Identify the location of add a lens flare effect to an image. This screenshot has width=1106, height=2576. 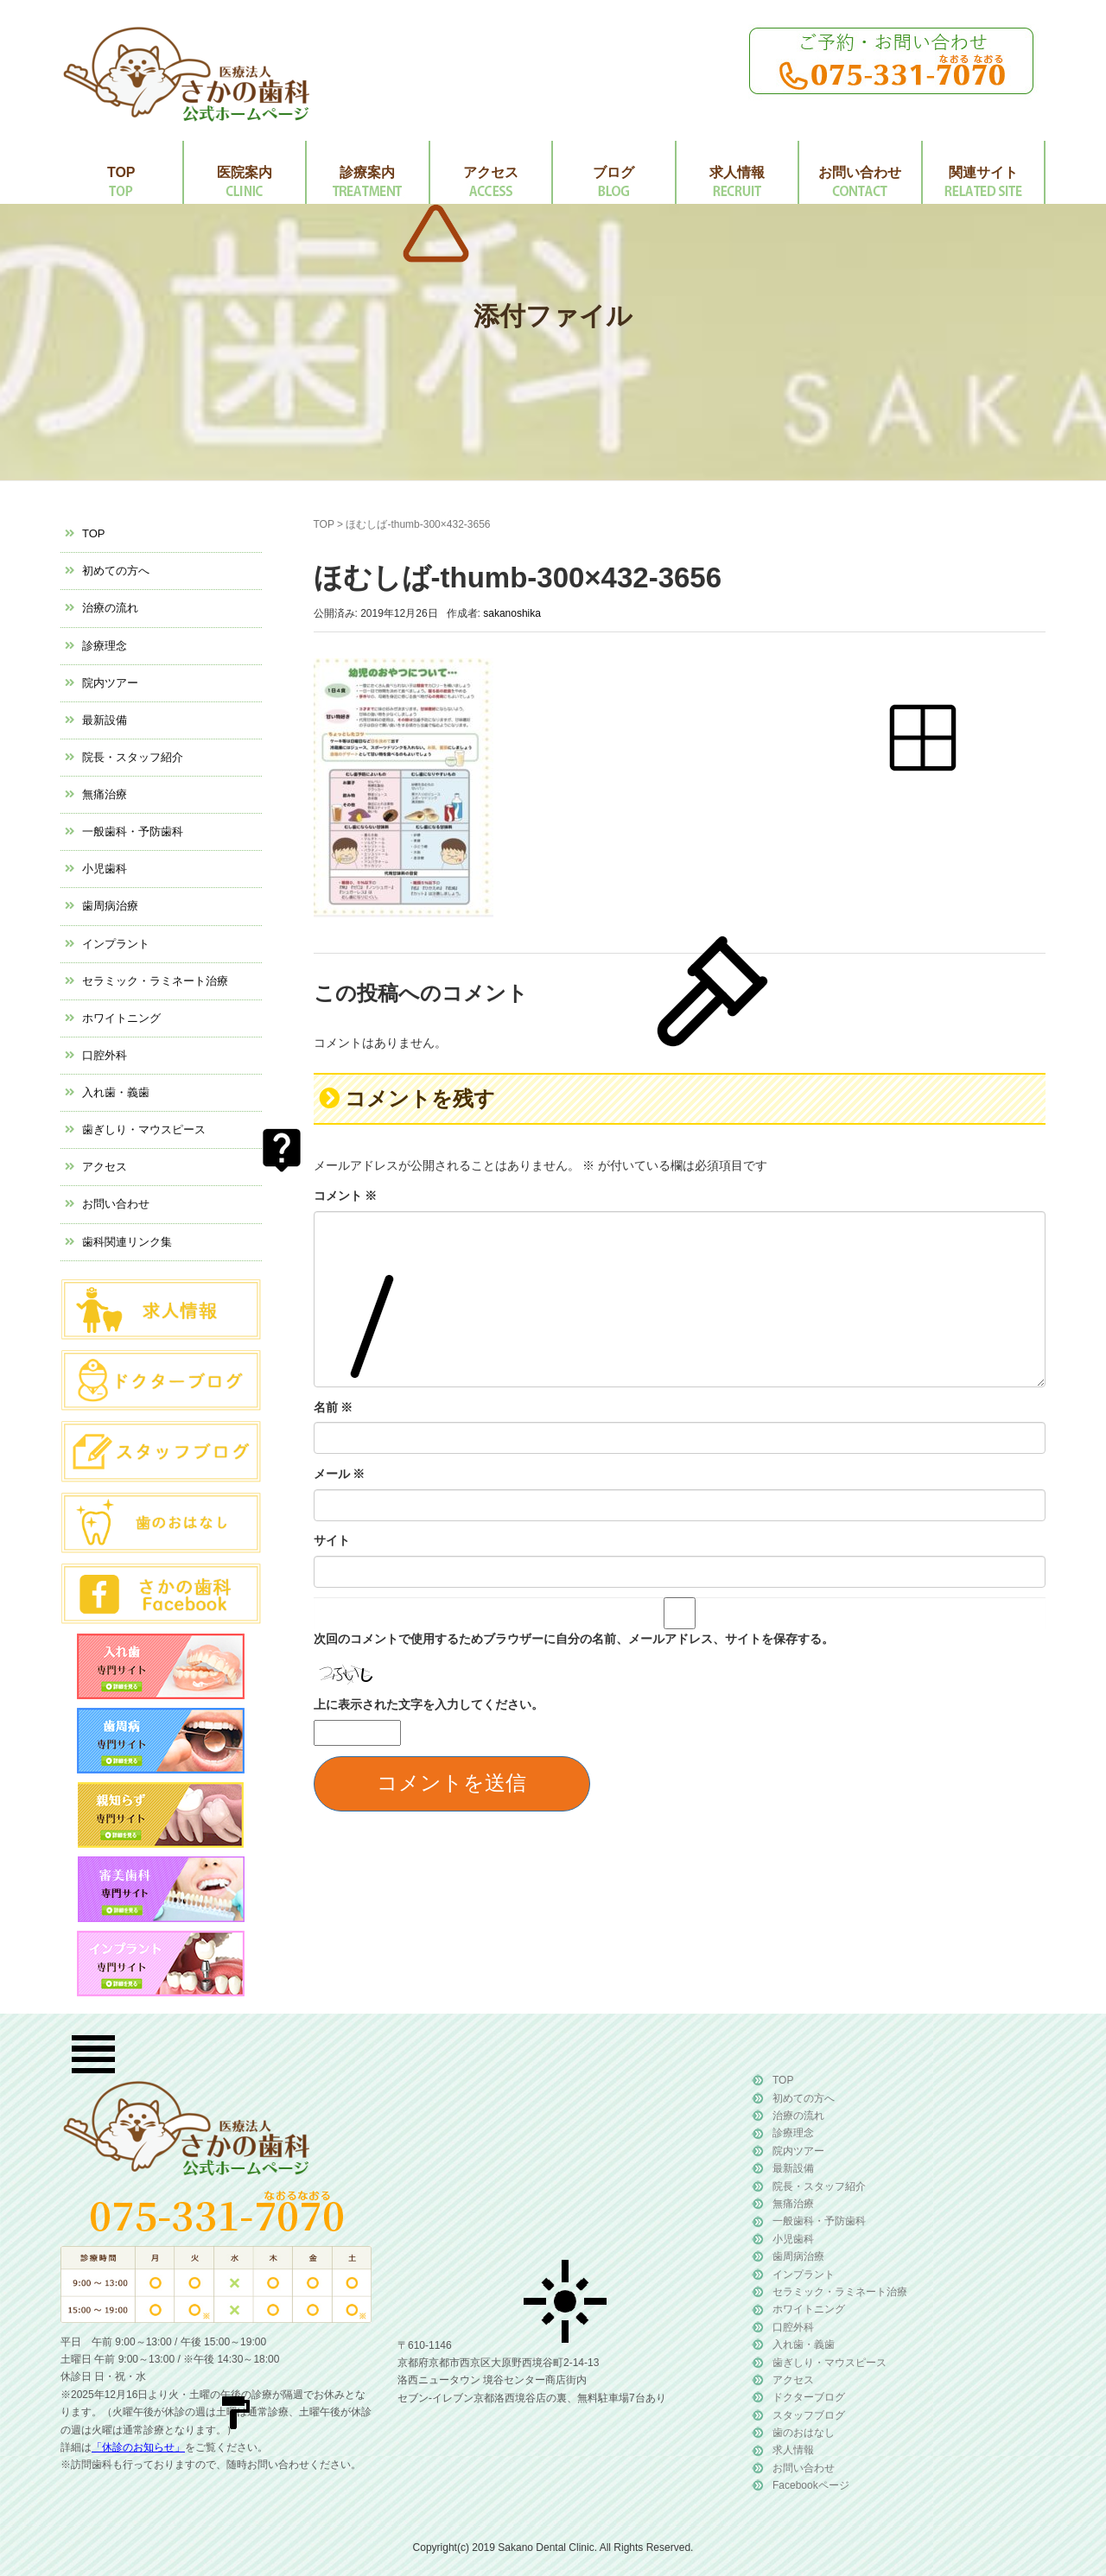
(565, 2301).